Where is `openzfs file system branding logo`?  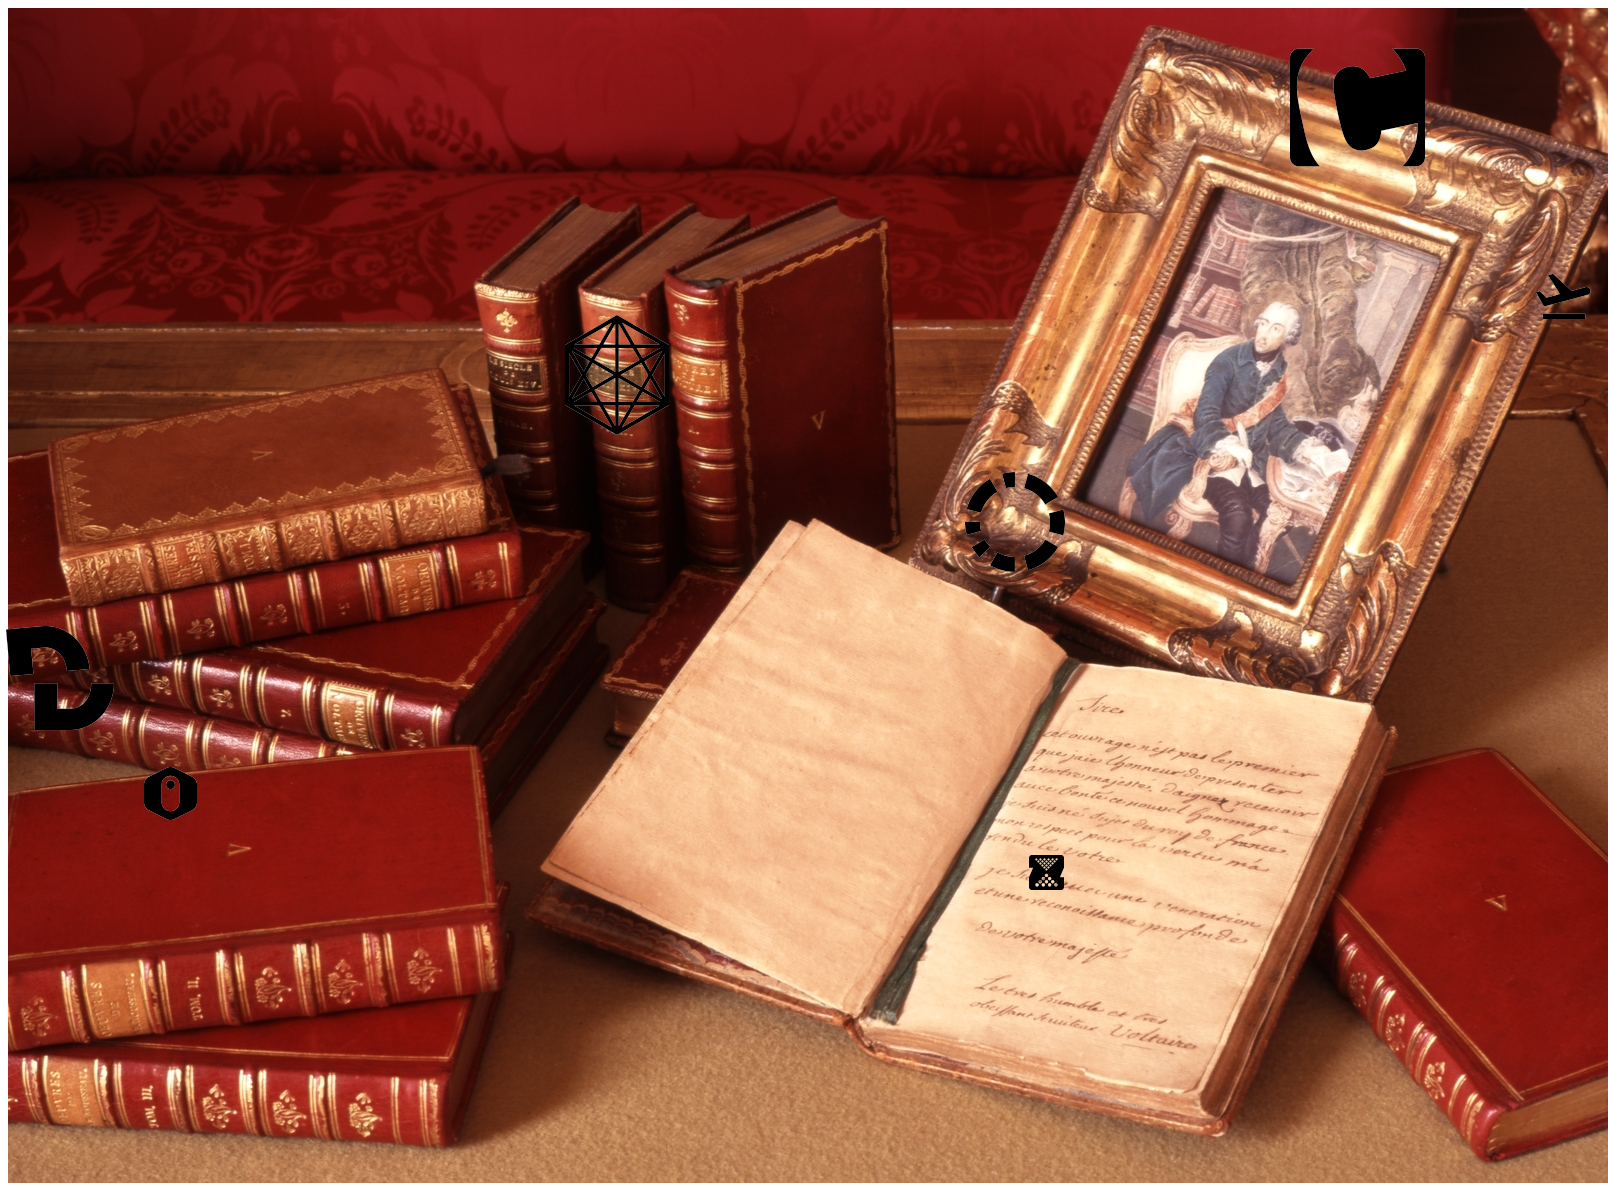
openzfs file system branding logo is located at coordinates (1046, 872).